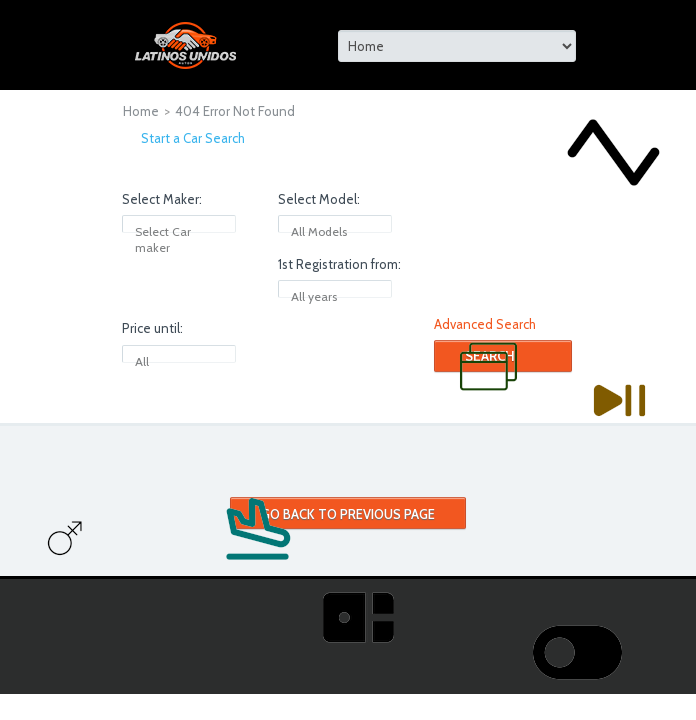 This screenshot has height=720, width=696. Describe the element at coordinates (257, 528) in the screenshot. I see `view flight arrival information` at that location.